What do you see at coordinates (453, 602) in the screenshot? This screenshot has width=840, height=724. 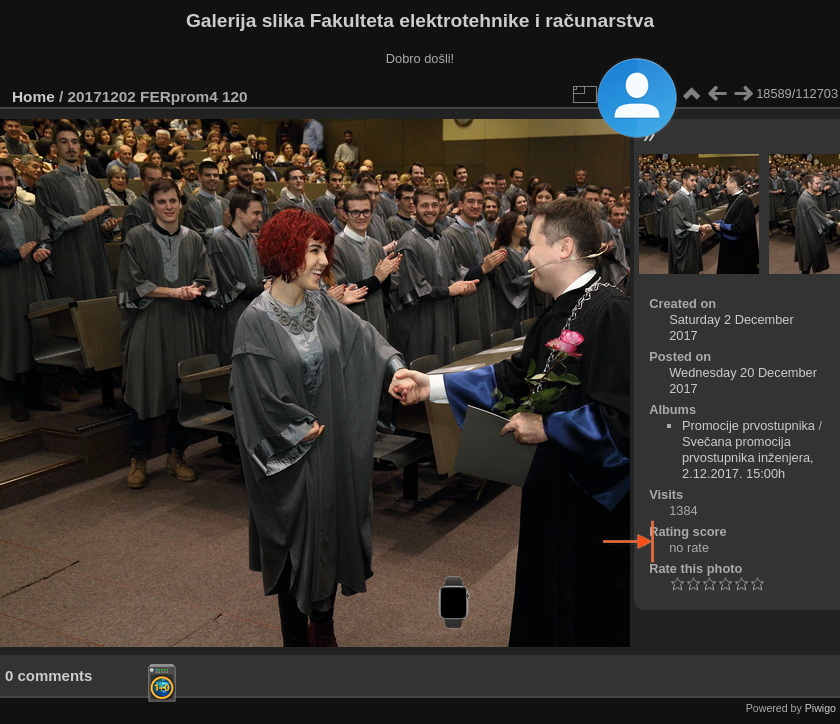 I see `apple watch series 6 device icon` at bounding box center [453, 602].